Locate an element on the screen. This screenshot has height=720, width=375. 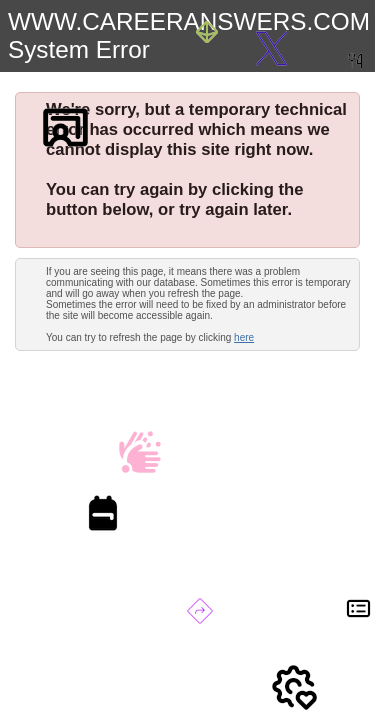
access teaching or presentation tools is located at coordinates (65, 127).